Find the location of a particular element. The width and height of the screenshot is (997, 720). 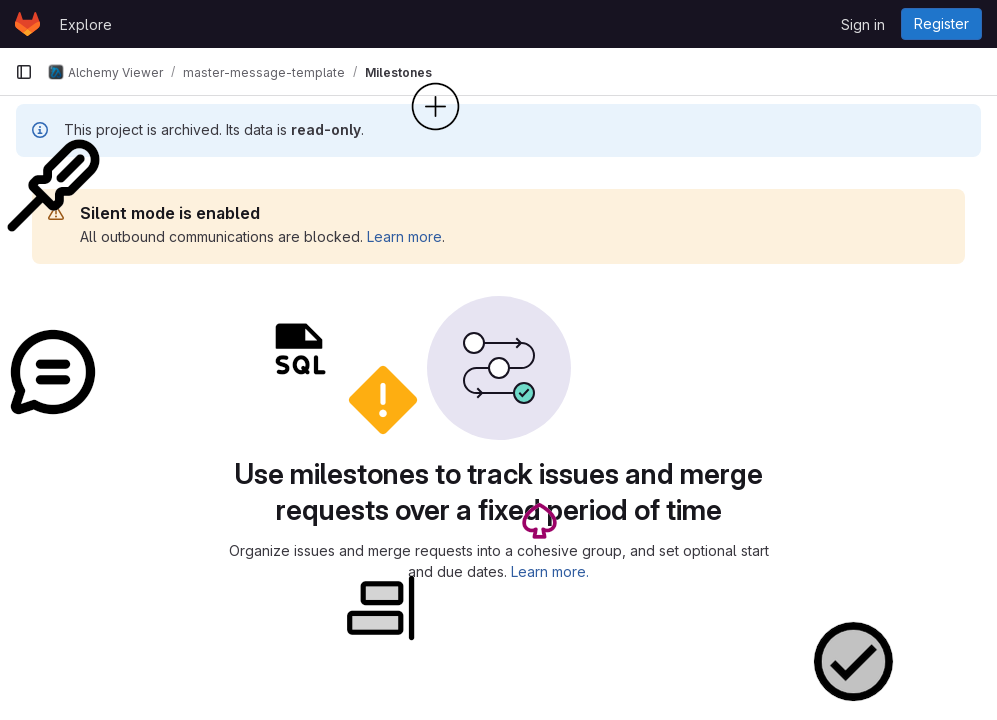

indicates task or action completed successfully is located at coordinates (853, 661).